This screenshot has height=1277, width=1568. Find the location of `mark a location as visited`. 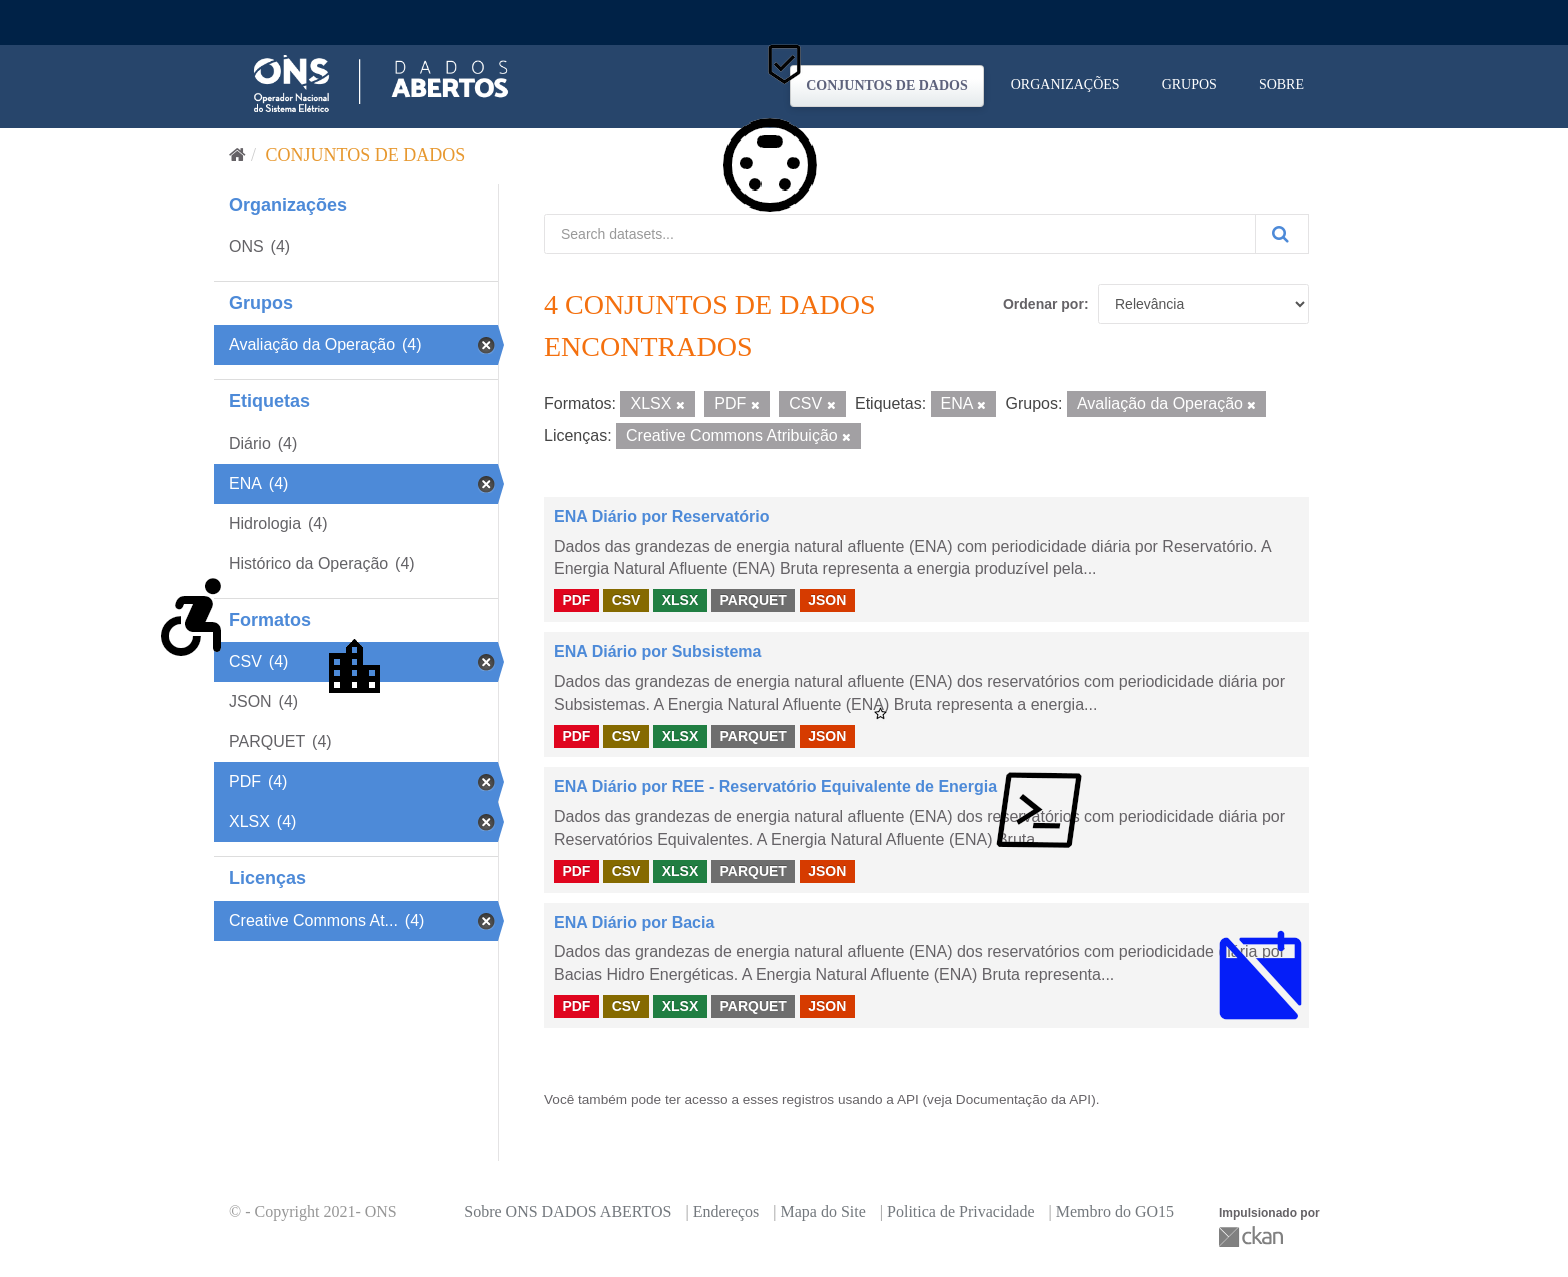

mark a location as visited is located at coordinates (784, 64).